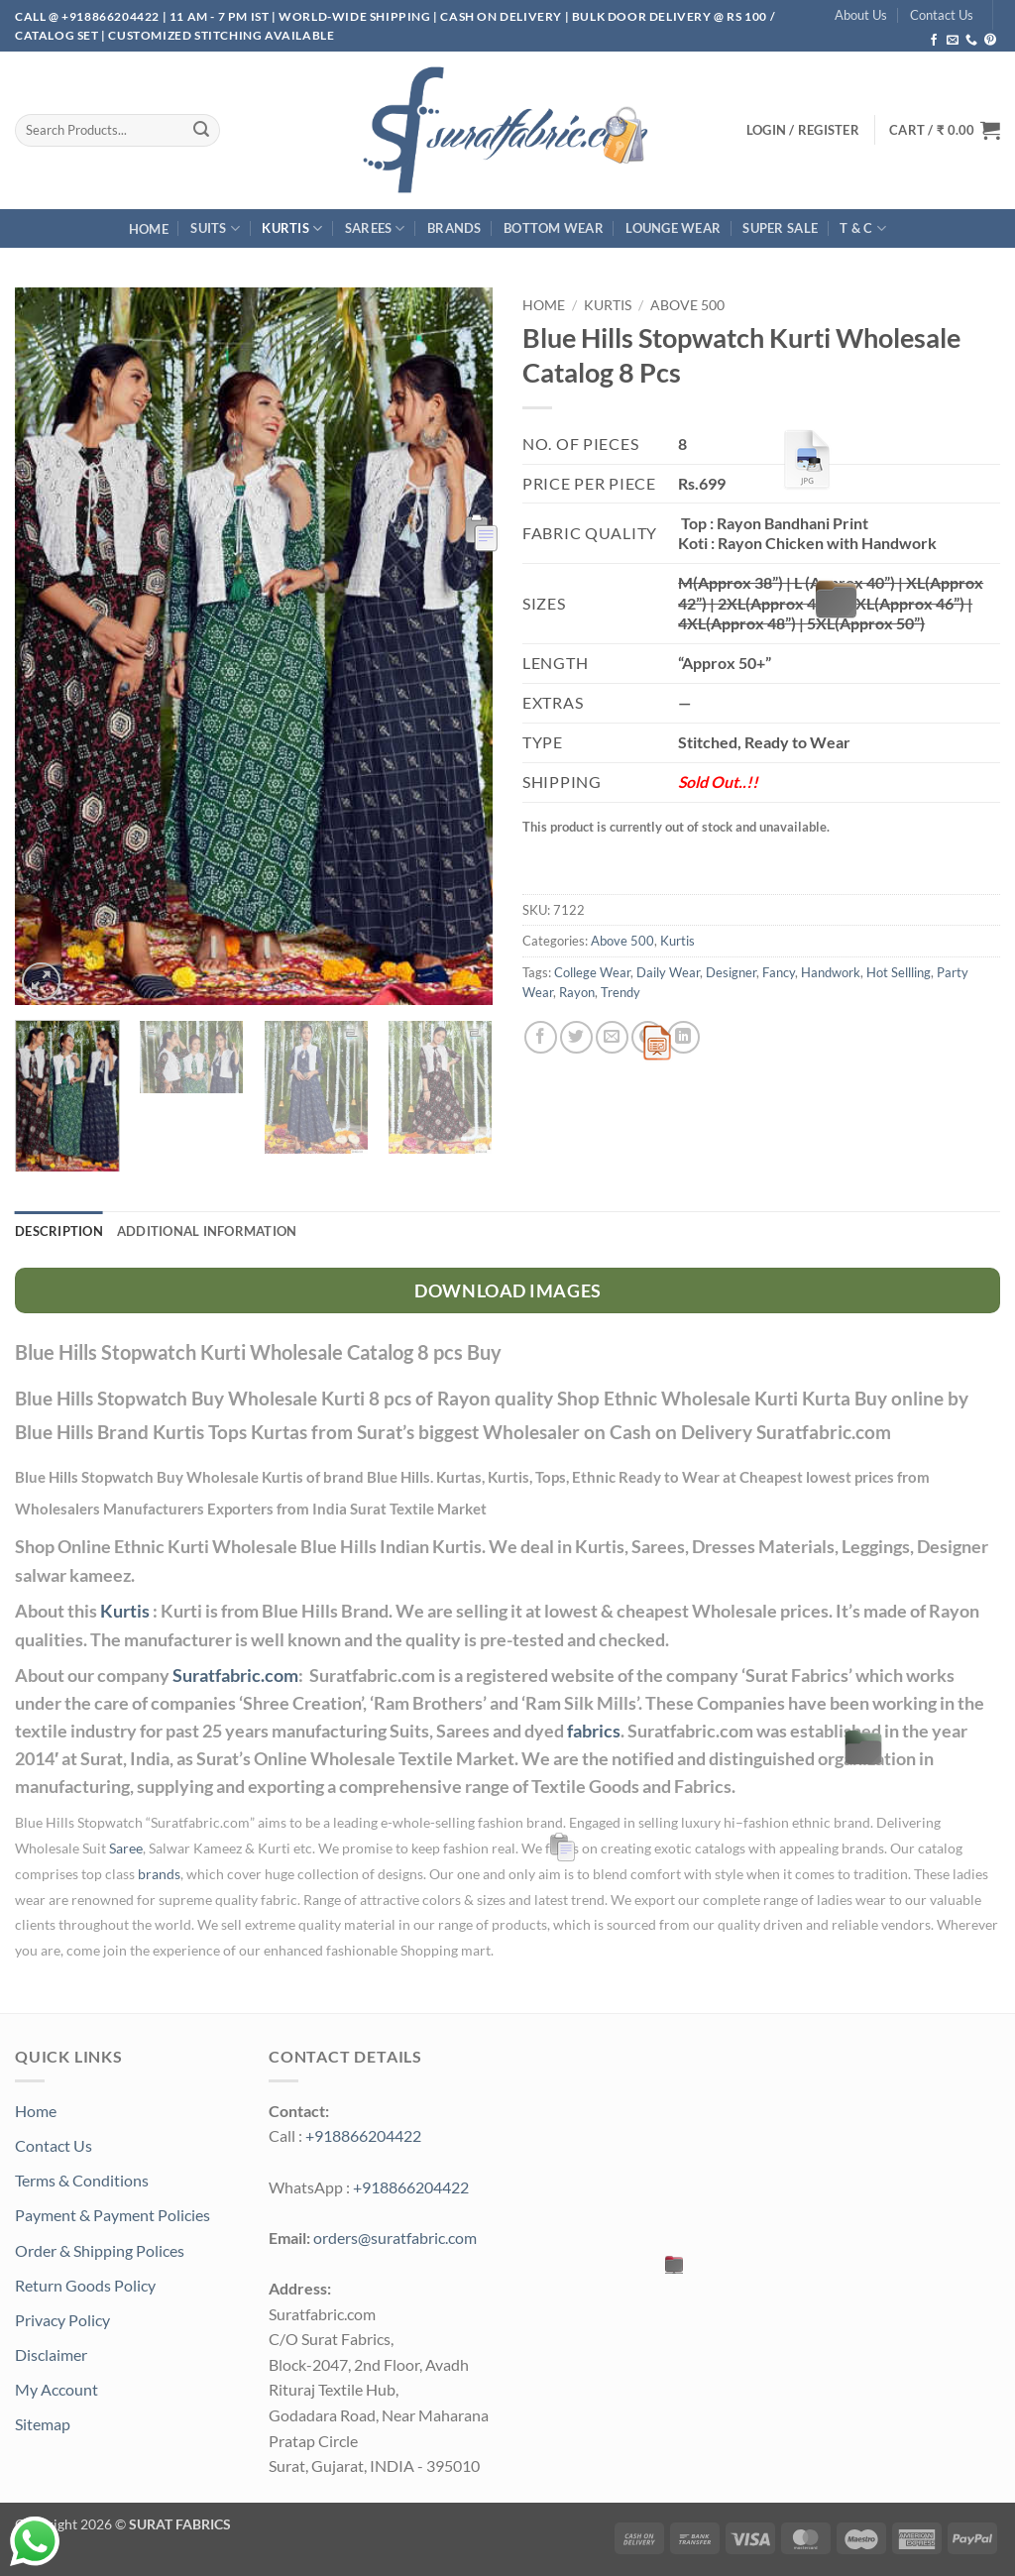 This screenshot has height=2576, width=1015. What do you see at coordinates (562, 1847) in the screenshot?
I see `paste content from clipboard` at bounding box center [562, 1847].